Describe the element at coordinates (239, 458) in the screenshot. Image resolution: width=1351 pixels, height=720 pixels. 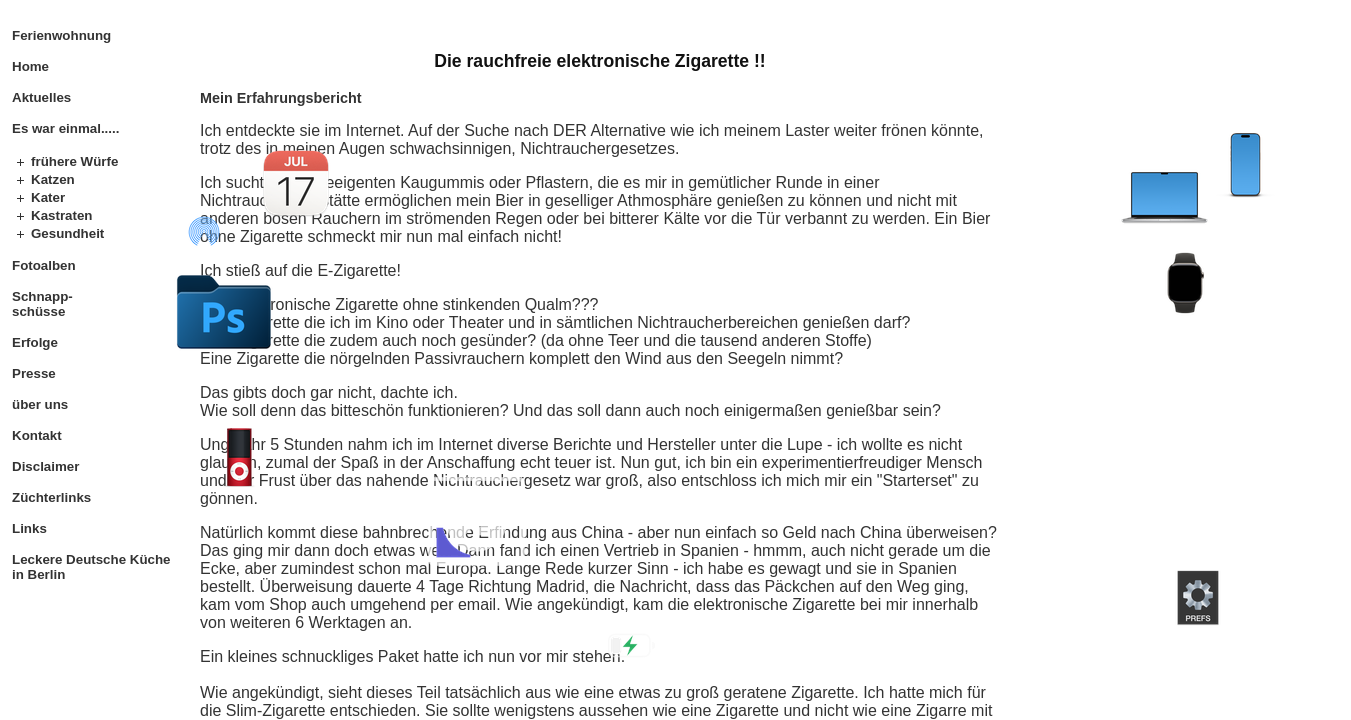
I see `sync music to your iPod nano` at that location.